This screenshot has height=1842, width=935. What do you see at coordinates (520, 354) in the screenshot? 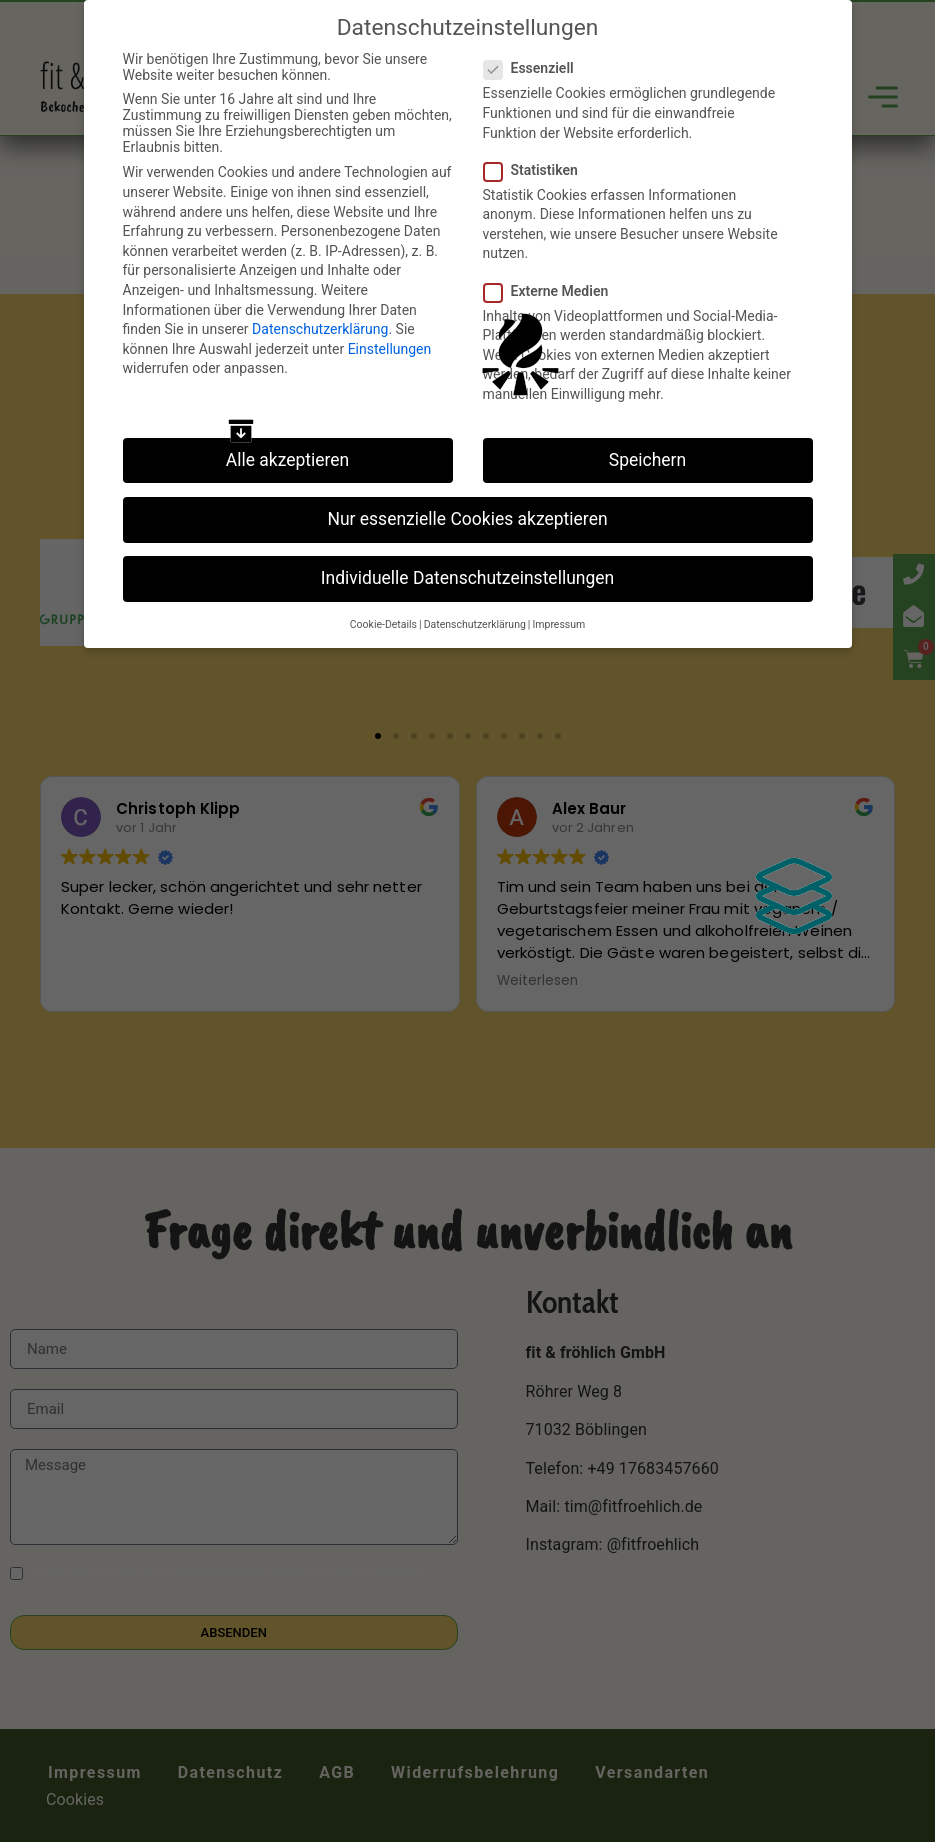
I see `access camping or outdoor activity features` at bounding box center [520, 354].